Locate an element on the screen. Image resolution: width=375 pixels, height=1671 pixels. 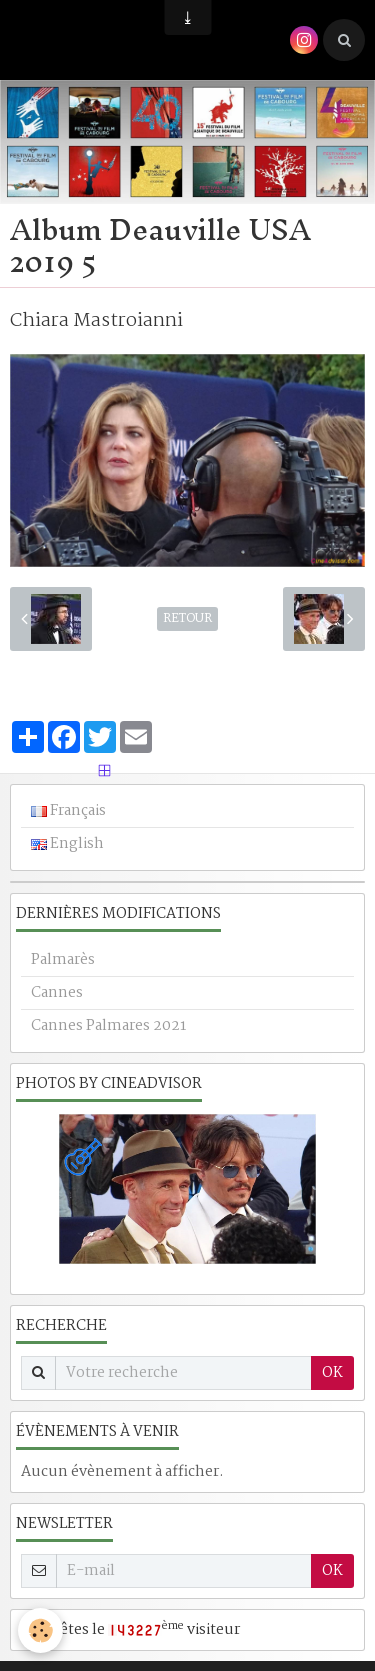
access music or audio settings is located at coordinates (83, 1157).